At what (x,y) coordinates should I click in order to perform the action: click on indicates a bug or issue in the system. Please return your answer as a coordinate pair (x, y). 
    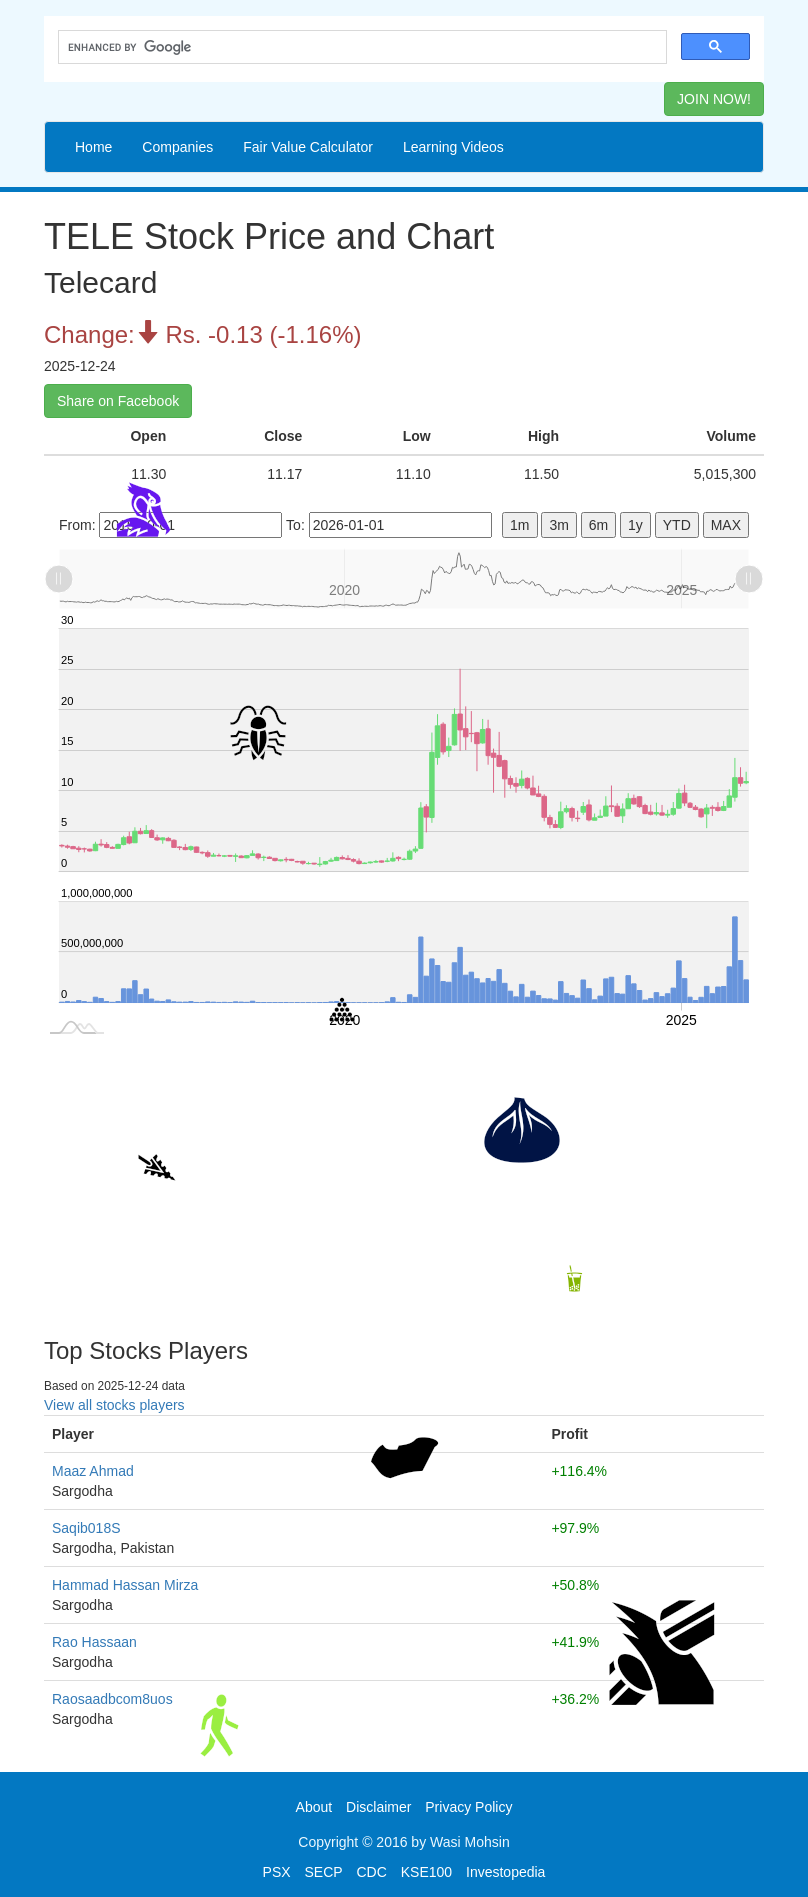
    Looking at the image, I should click on (258, 733).